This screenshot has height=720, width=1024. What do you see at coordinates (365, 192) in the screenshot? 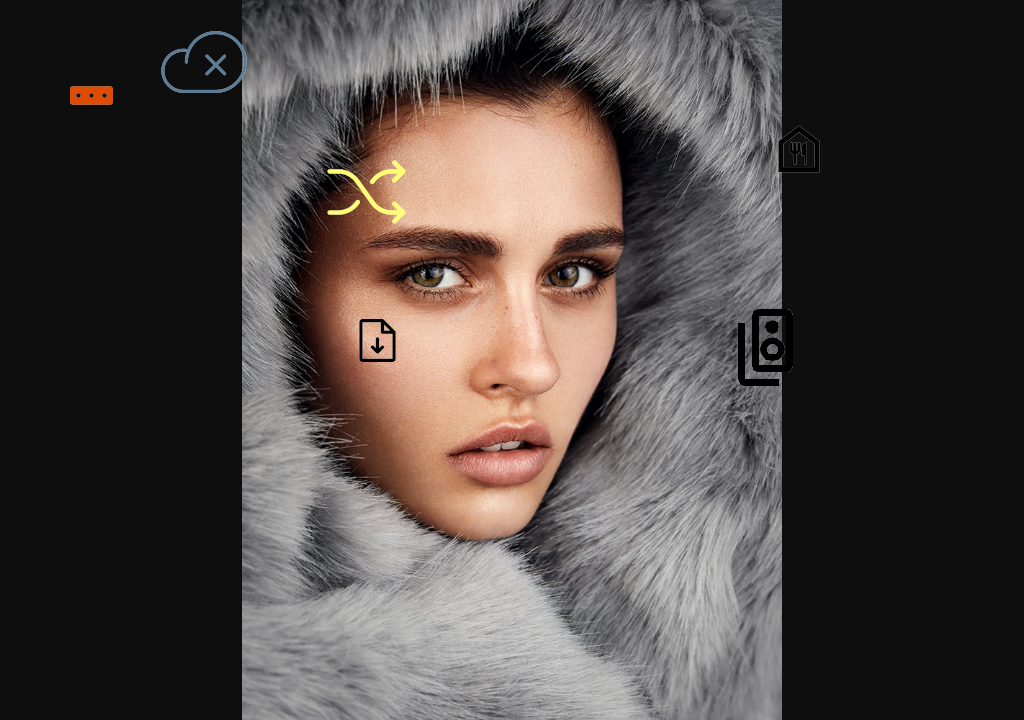
I see `shuffle playlist or queue order` at bounding box center [365, 192].